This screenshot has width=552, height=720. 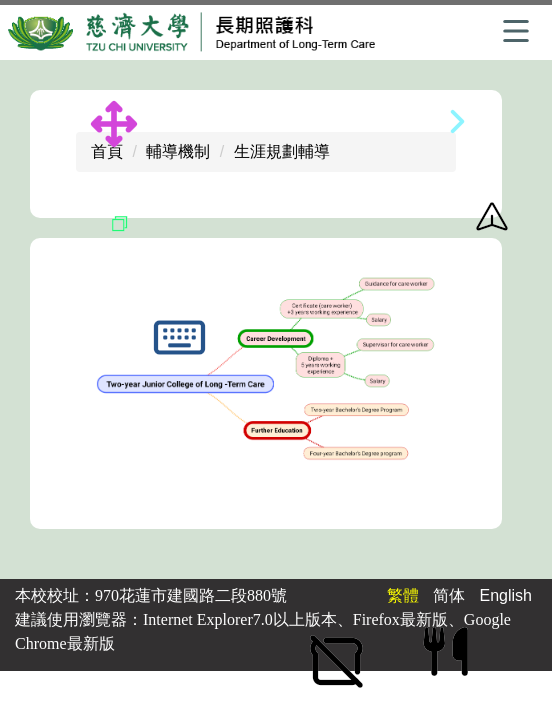 I want to click on restore window to previous size, so click(x=119, y=223).